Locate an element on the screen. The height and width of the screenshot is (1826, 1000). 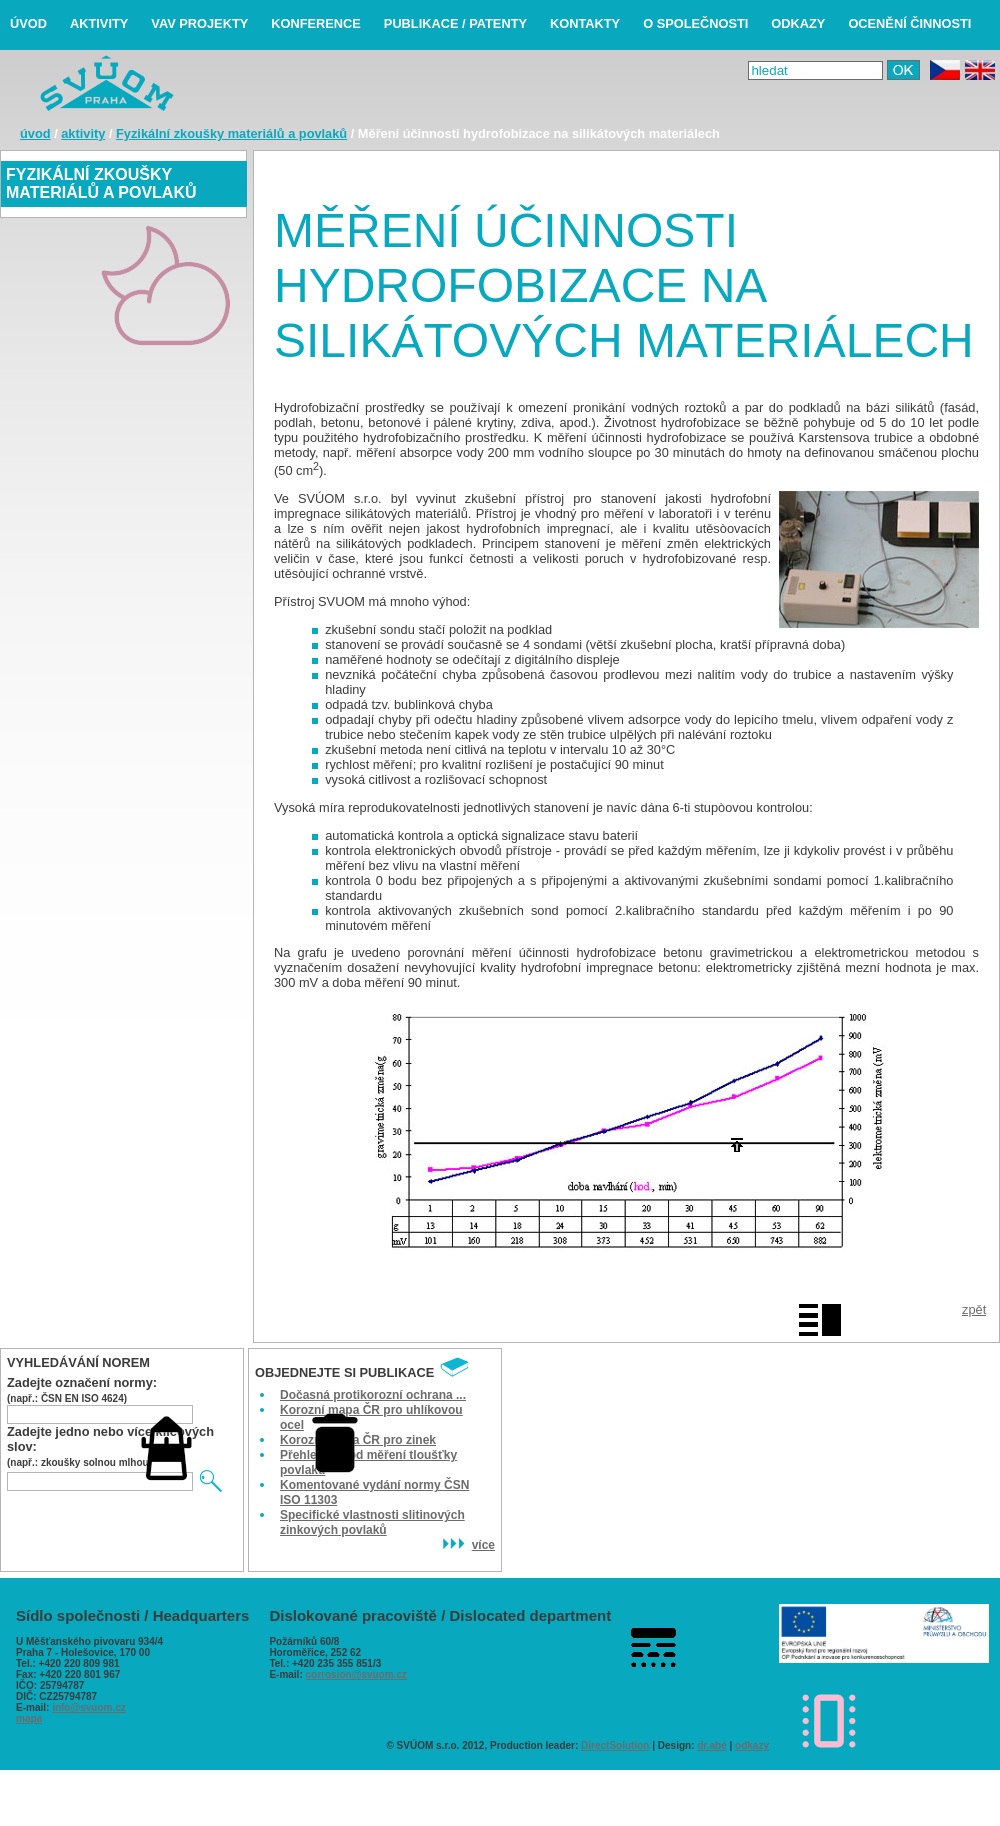
access website accessibility or guidance features is located at coordinates (166, 1450).